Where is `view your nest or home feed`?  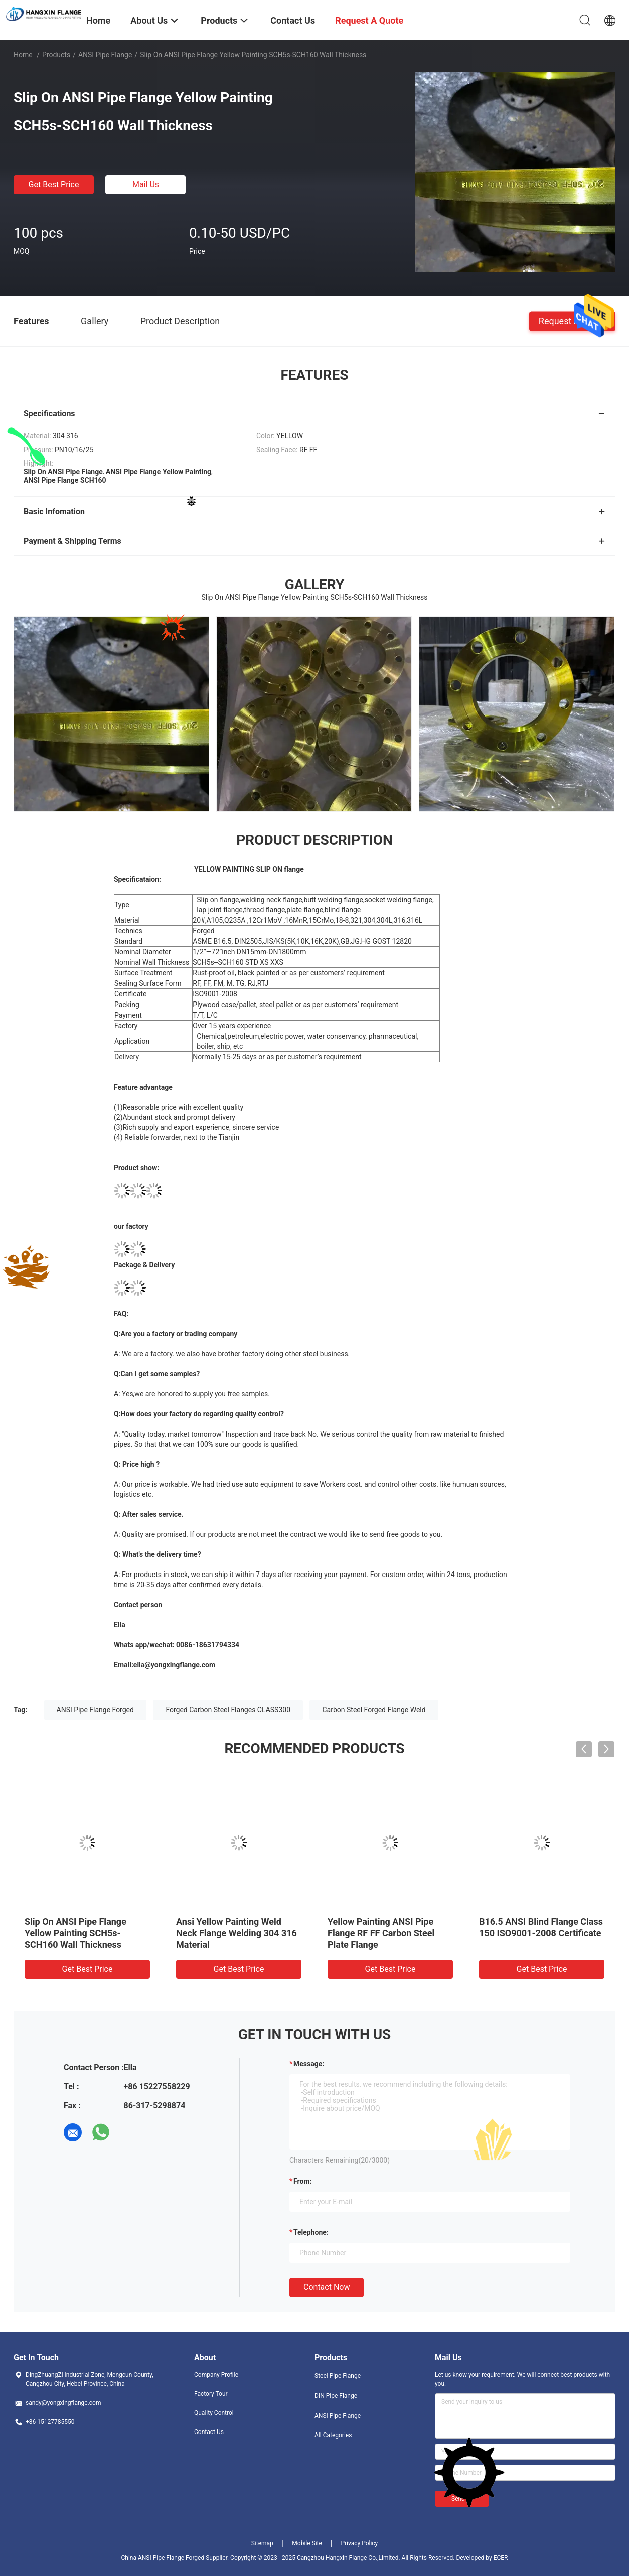
view your nest or home feed is located at coordinates (26, 1266).